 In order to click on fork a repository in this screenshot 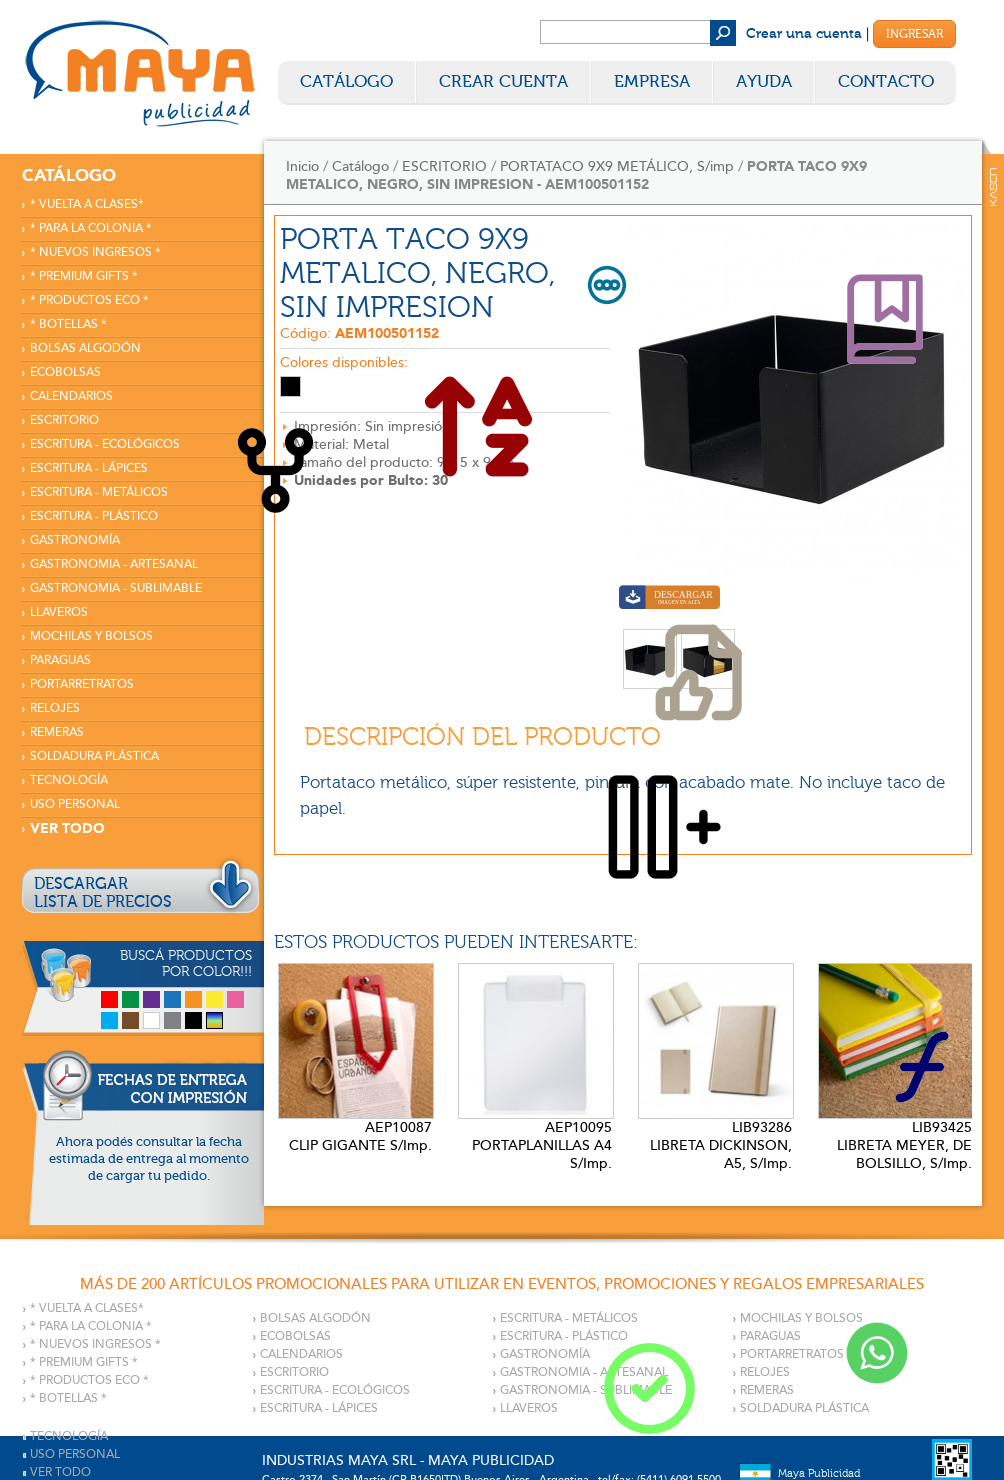, I will do `click(275, 470)`.